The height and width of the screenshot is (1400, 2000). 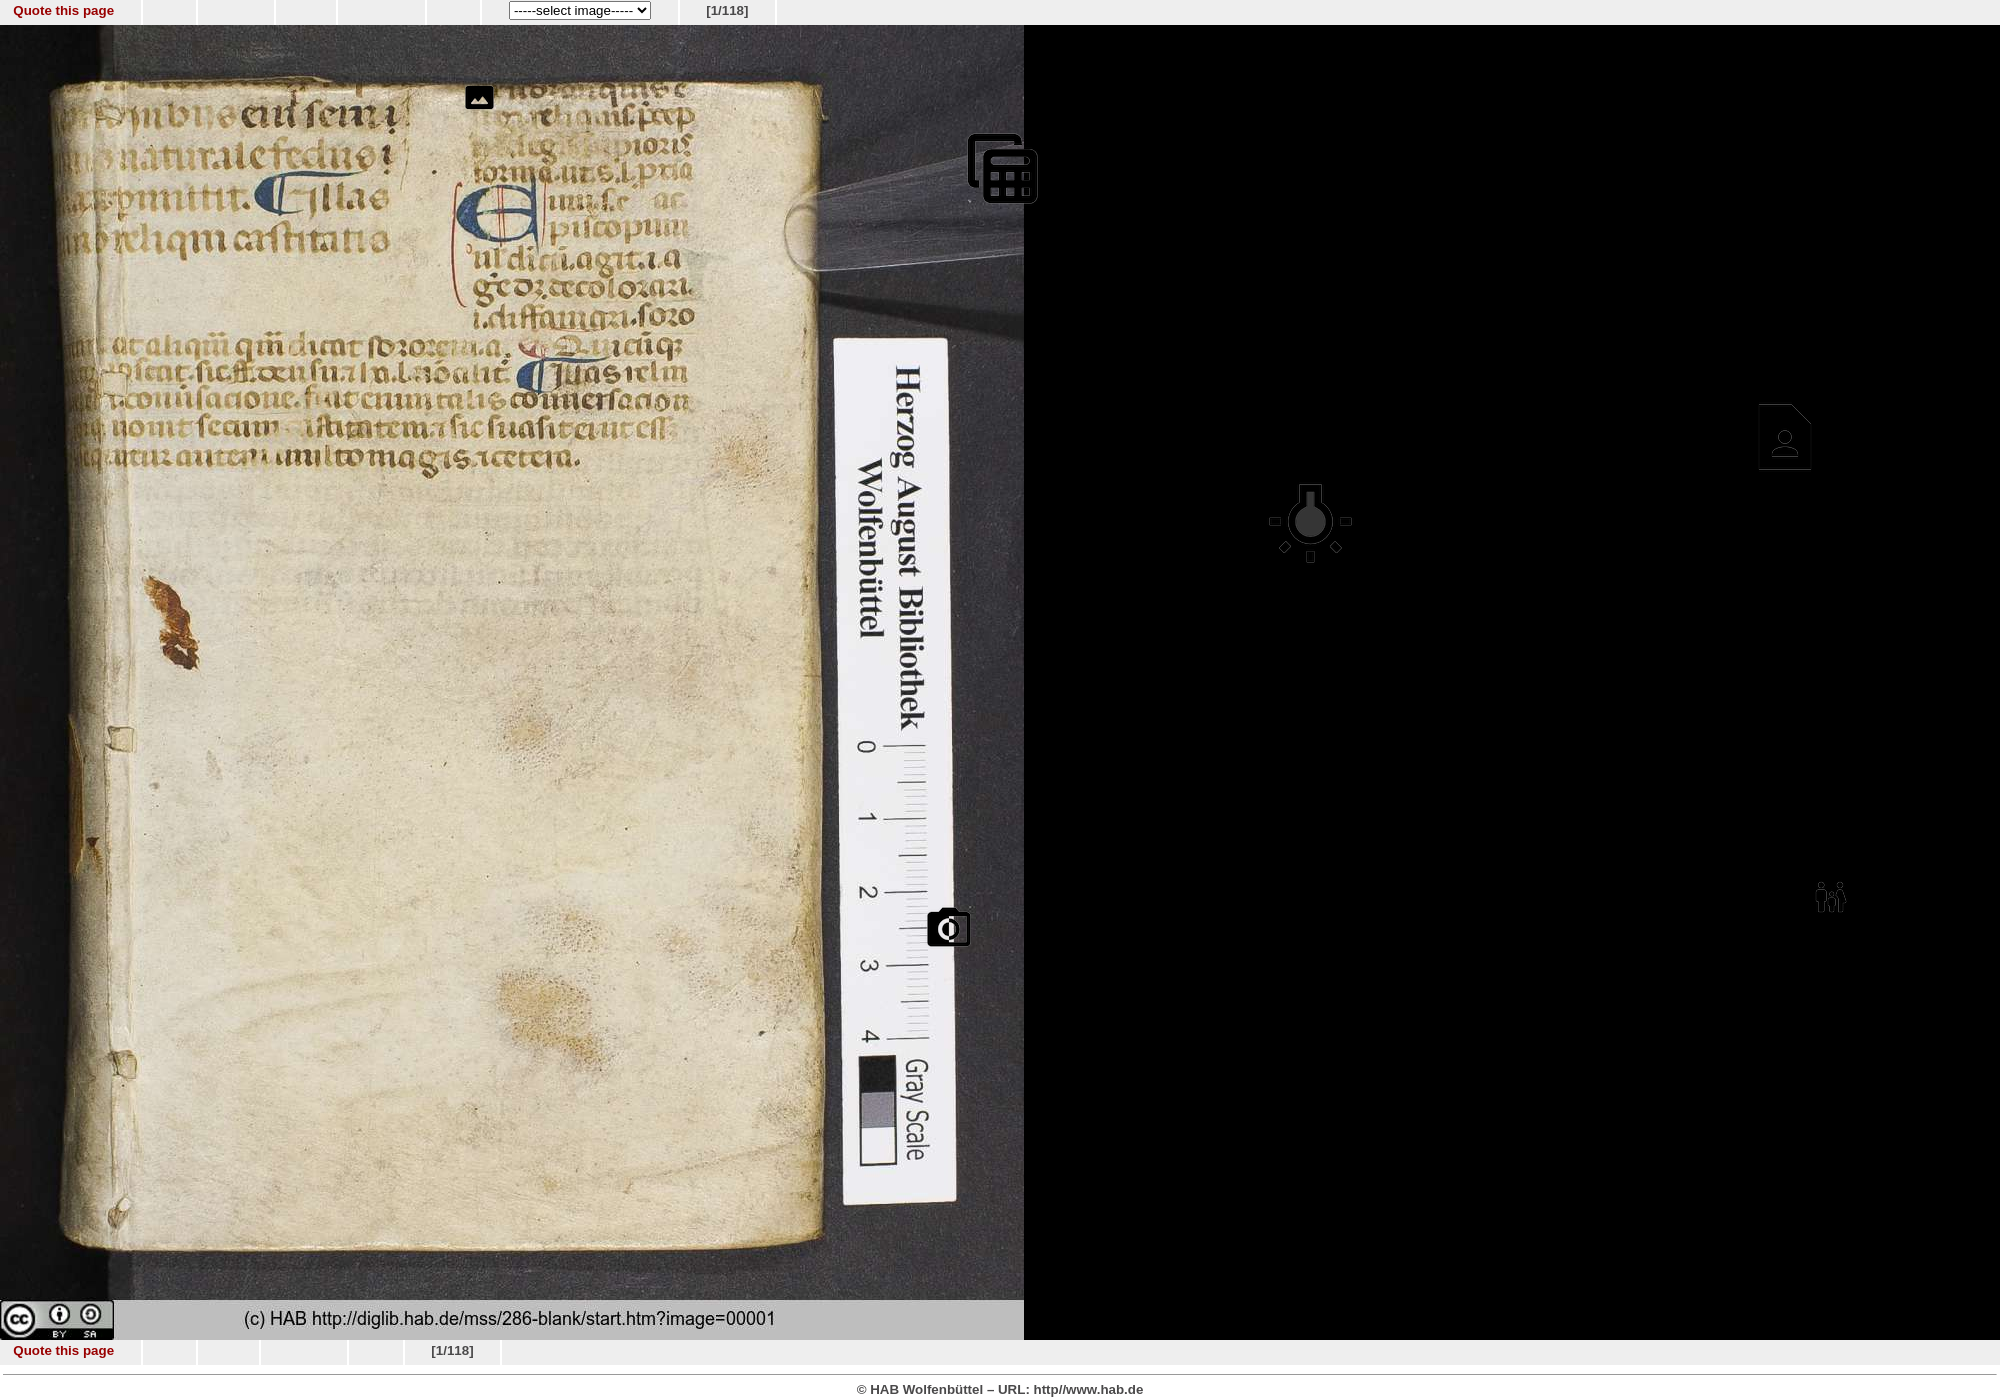 I want to click on switch to table view layout, so click(x=1002, y=168).